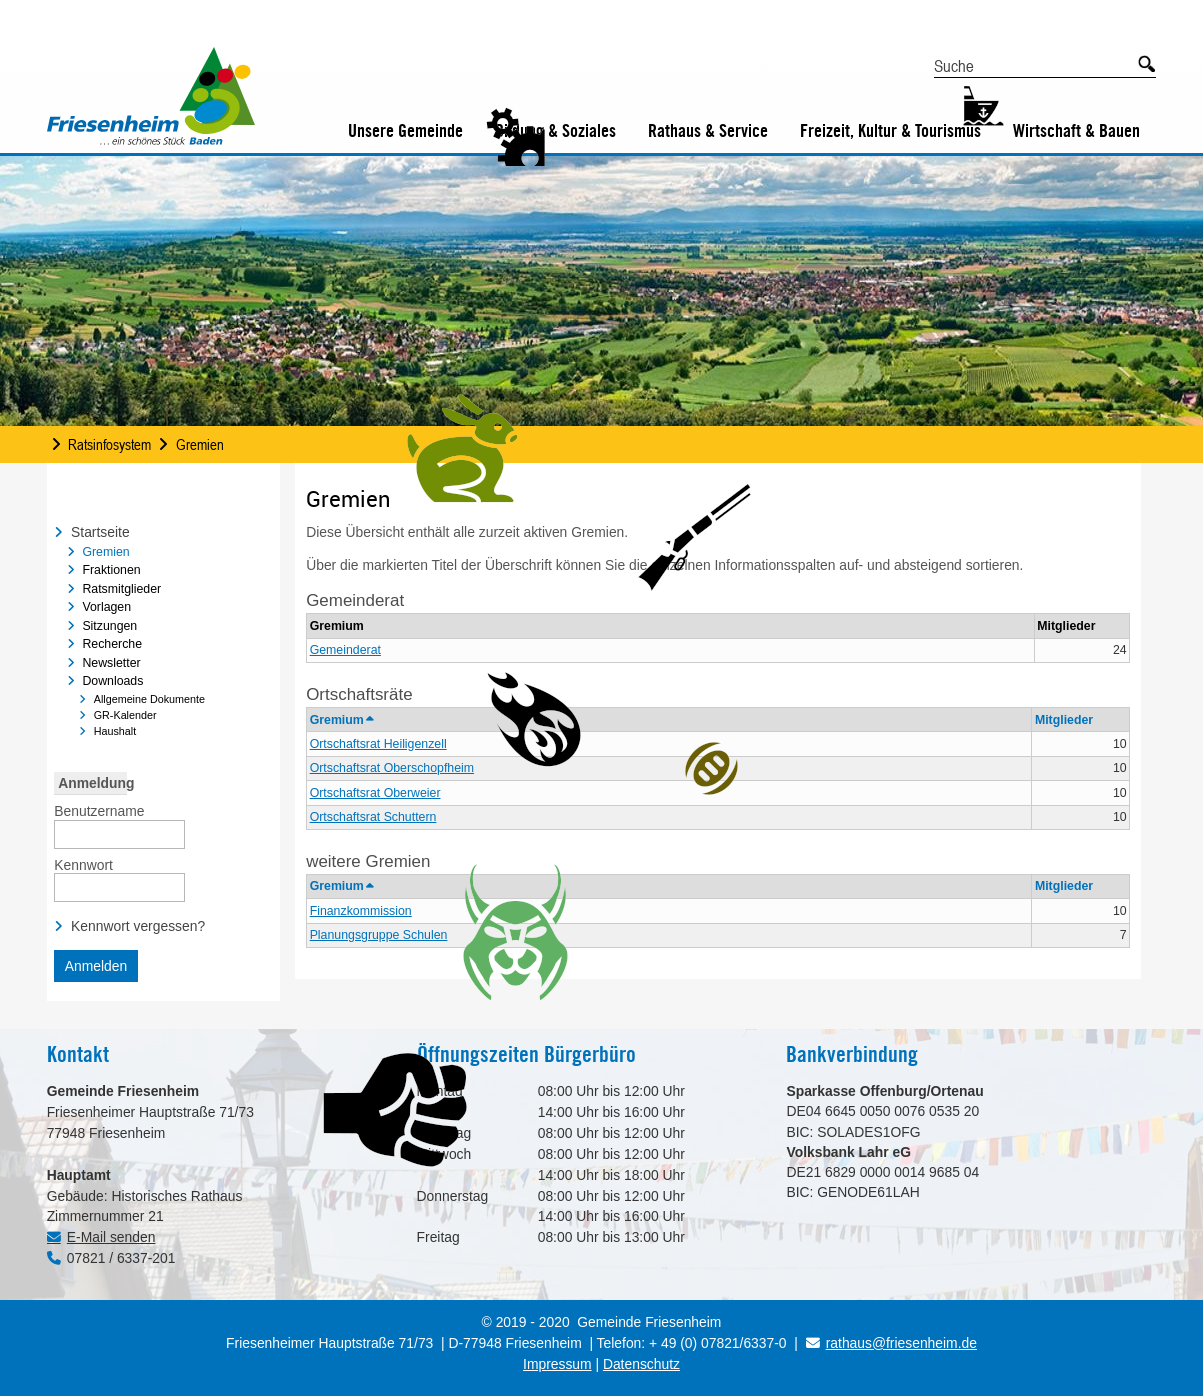 This screenshot has height=1396, width=1203. I want to click on access naval or maritime game features, so click(983, 105).